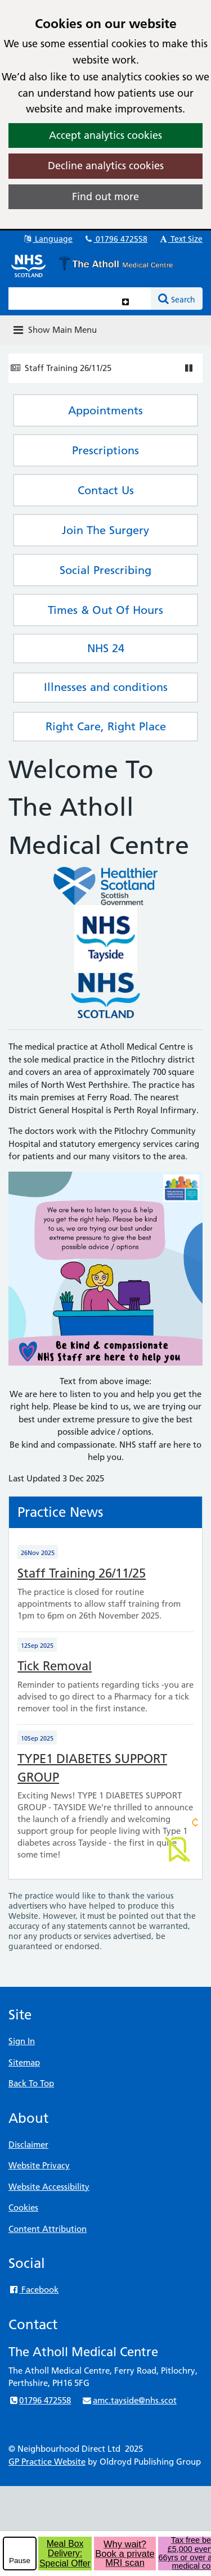  What do you see at coordinates (177, 1849) in the screenshot?
I see `remove item from bookmarks` at bounding box center [177, 1849].